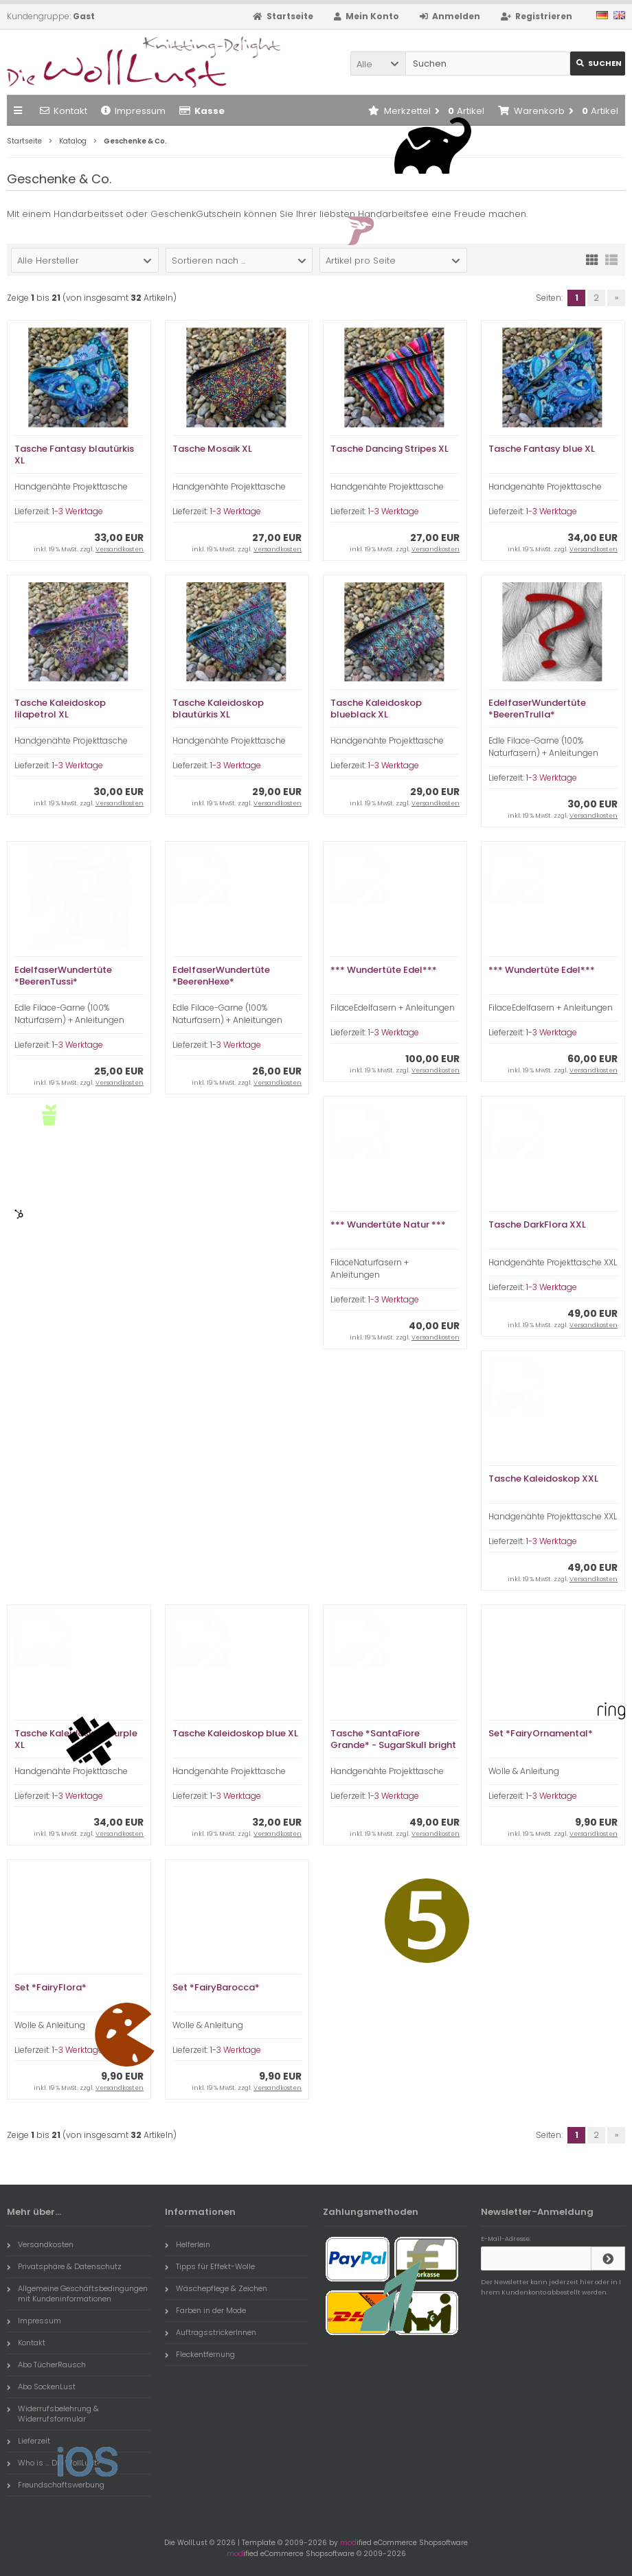 Image resolution: width=632 pixels, height=2576 pixels. I want to click on cookiecutter project templating tool logo, so click(124, 2034).